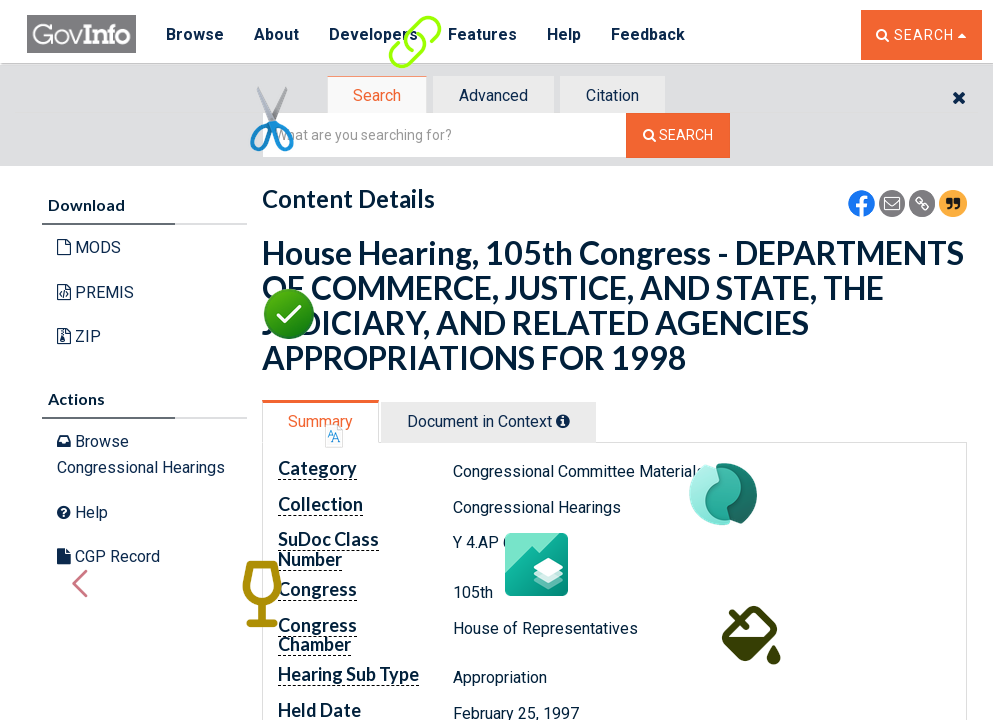  Describe the element at coordinates (415, 42) in the screenshot. I see `copy or share a link` at that location.